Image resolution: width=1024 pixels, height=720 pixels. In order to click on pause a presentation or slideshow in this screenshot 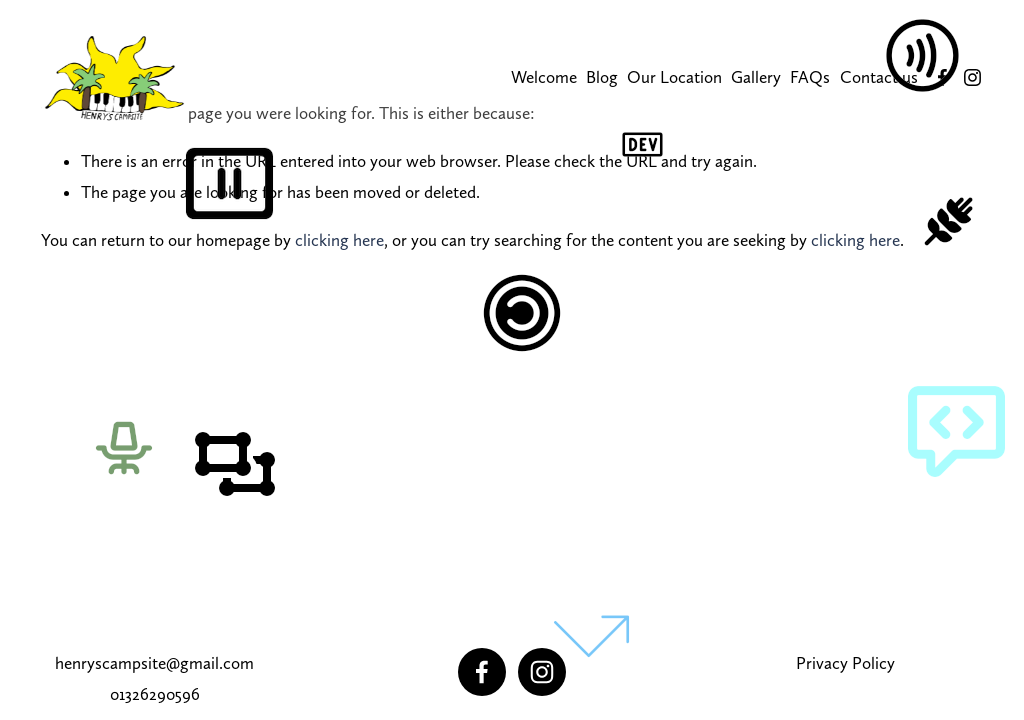, I will do `click(229, 183)`.